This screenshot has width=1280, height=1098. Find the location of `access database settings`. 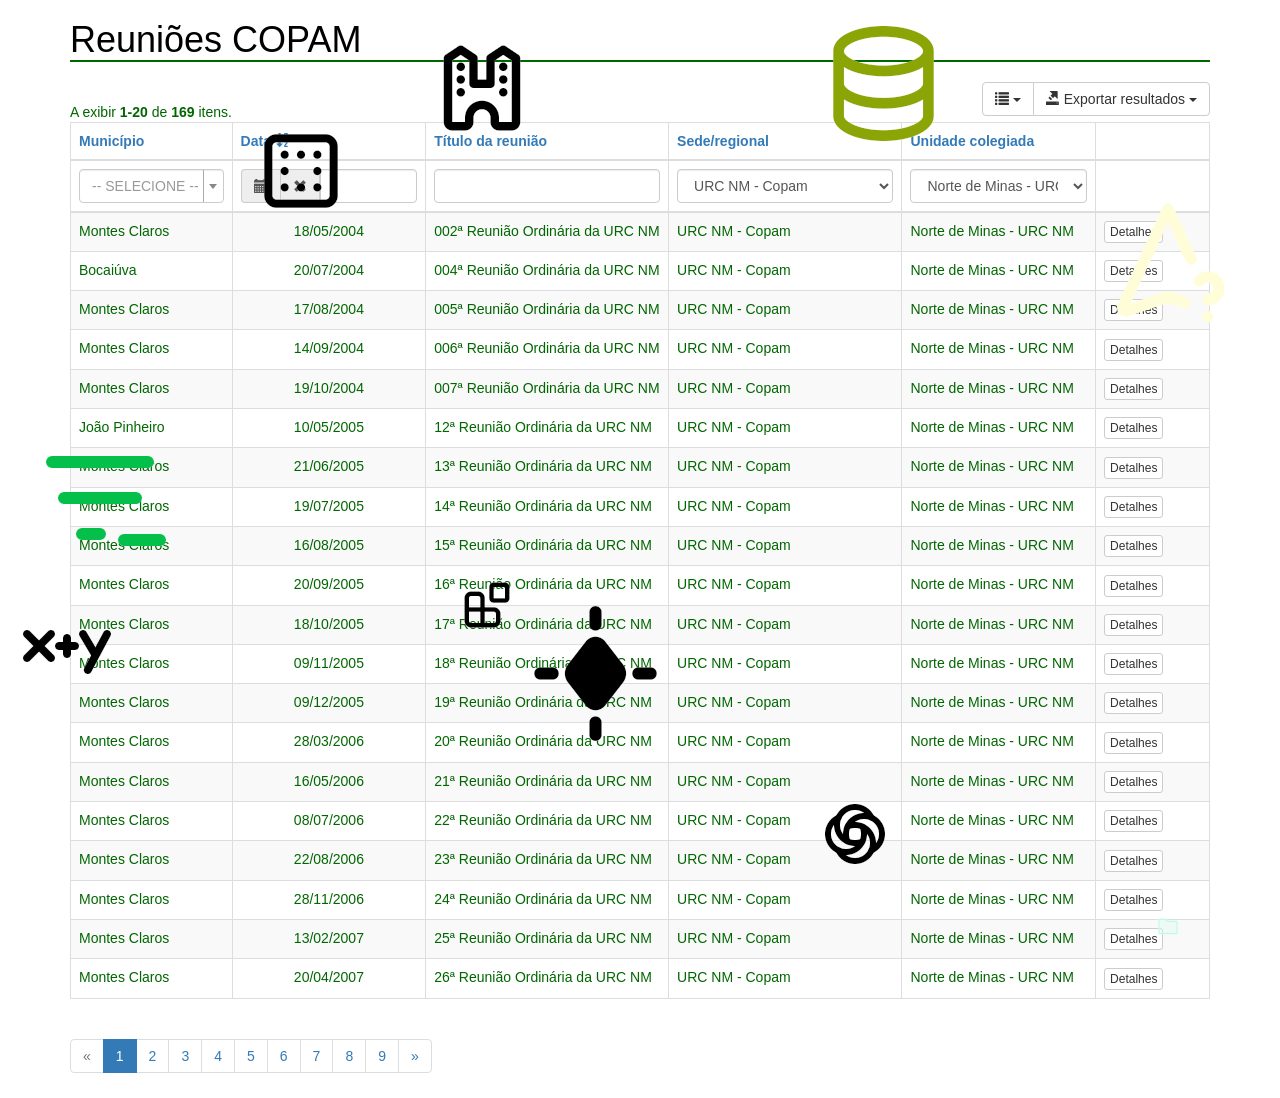

access database settings is located at coordinates (883, 83).